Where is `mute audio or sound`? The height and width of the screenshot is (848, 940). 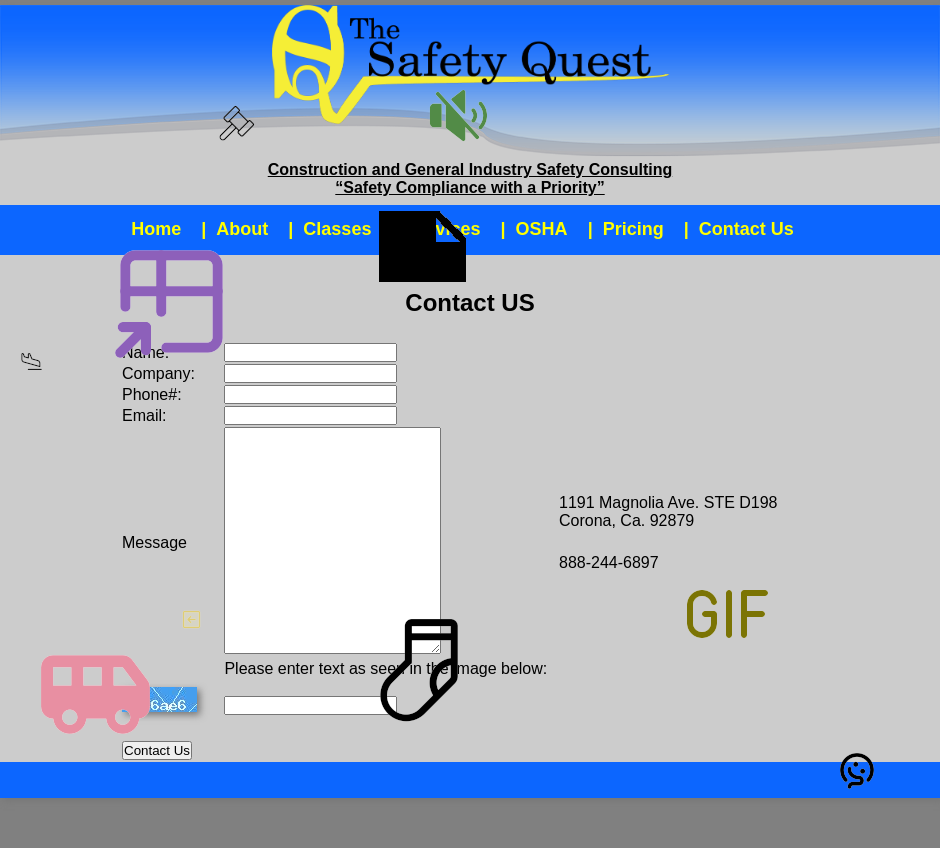 mute audio or sound is located at coordinates (457, 115).